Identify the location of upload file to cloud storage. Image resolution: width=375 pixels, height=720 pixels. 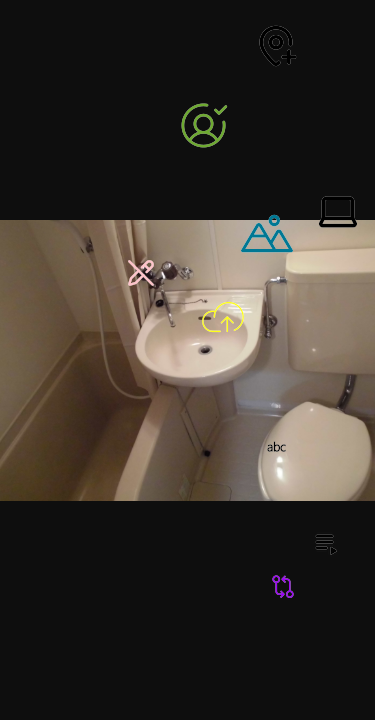
(223, 317).